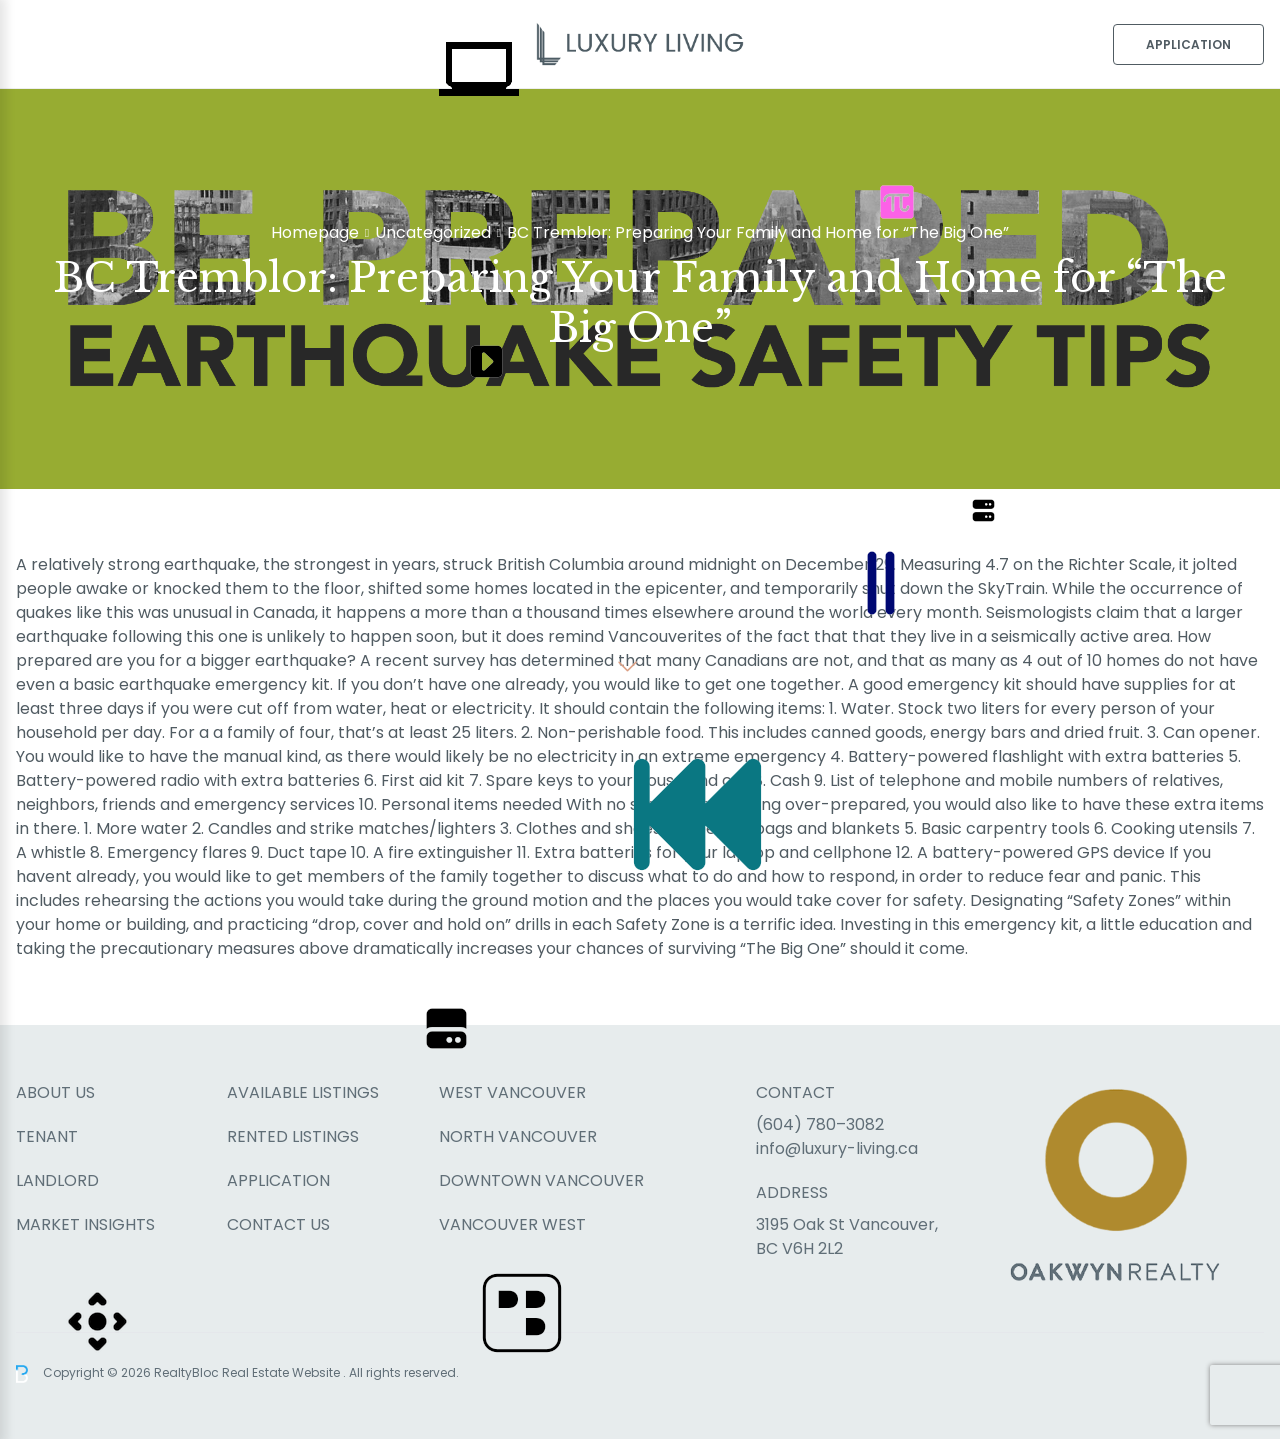 The width and height of the screenshot is (1280, 1439). I want to click on access local storage or drive settings, so click(446, 1028).